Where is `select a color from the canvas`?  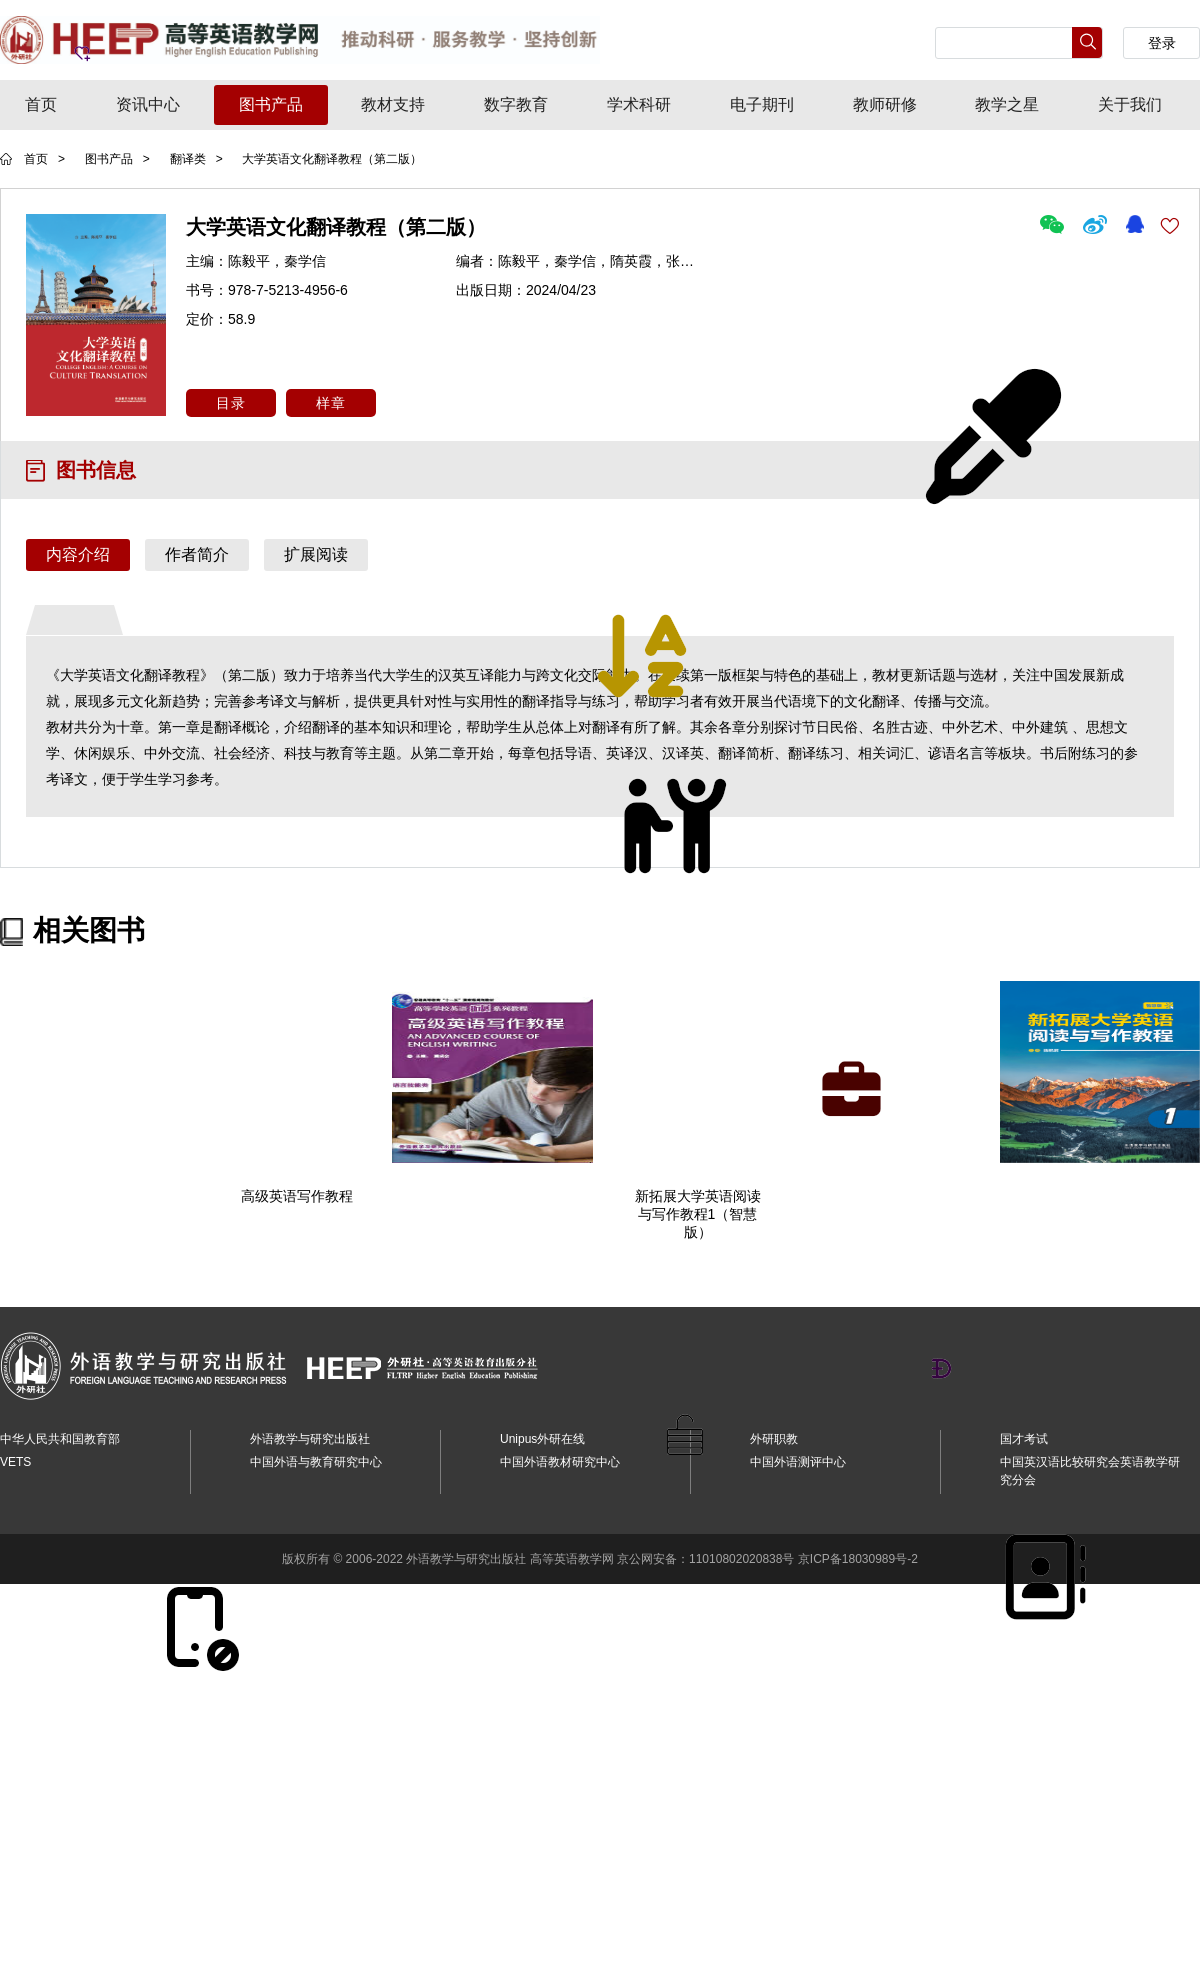
select a color from the canvas is located at coordinates (993, 436).